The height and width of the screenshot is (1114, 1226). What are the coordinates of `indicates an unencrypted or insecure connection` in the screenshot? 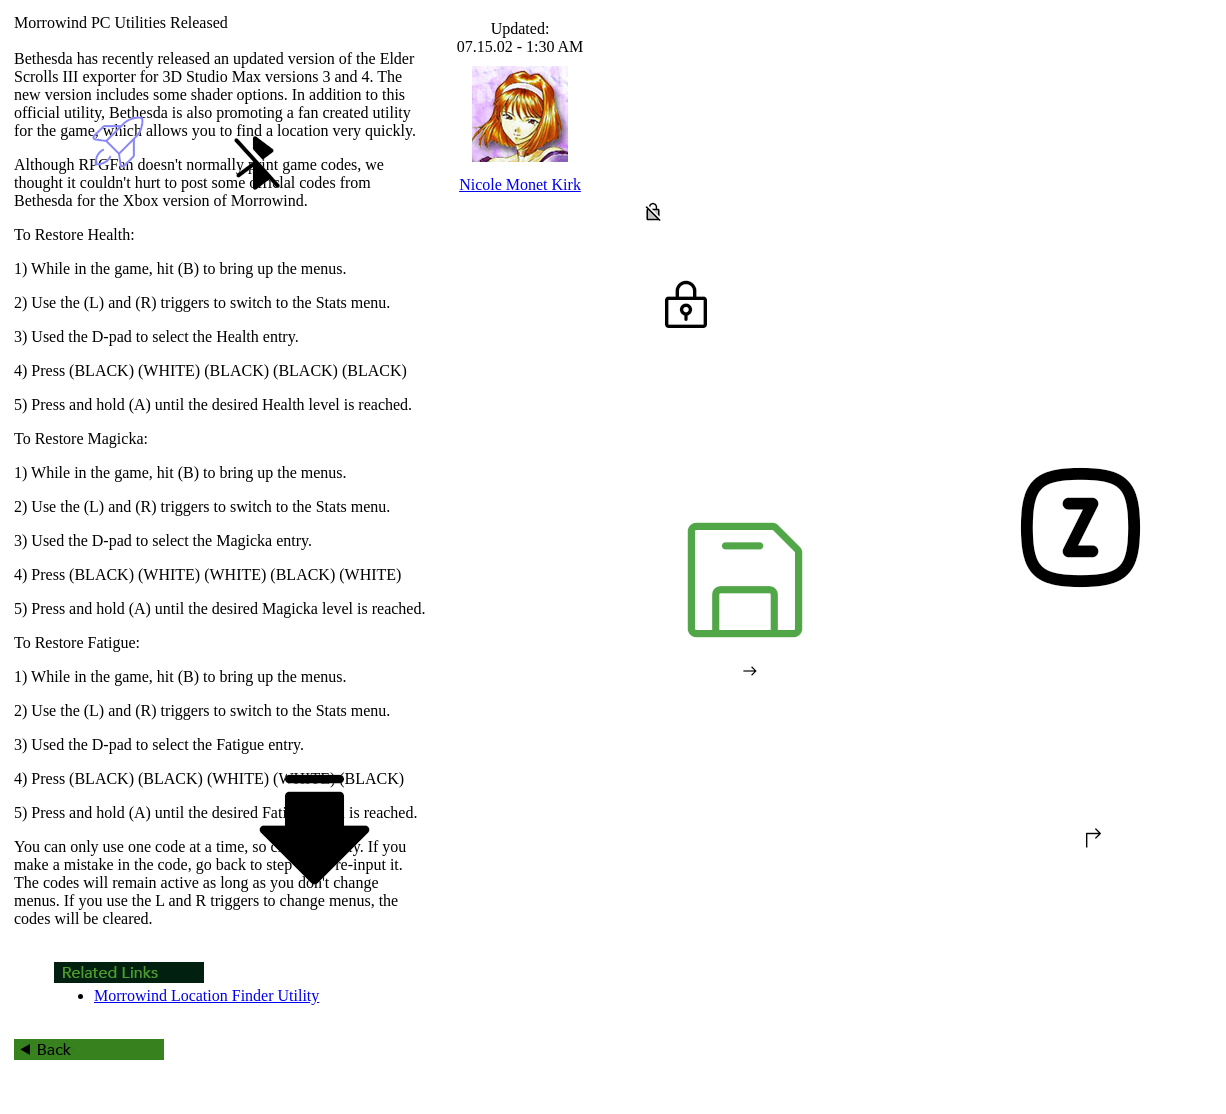 It's located at (653, 212).